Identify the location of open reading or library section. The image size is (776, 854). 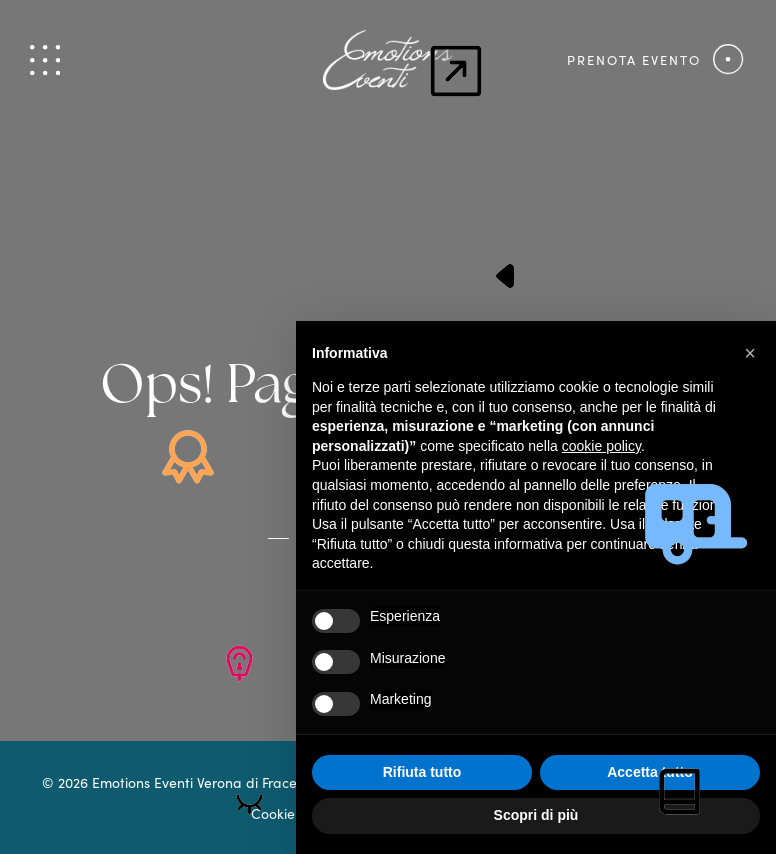
(679, 791).